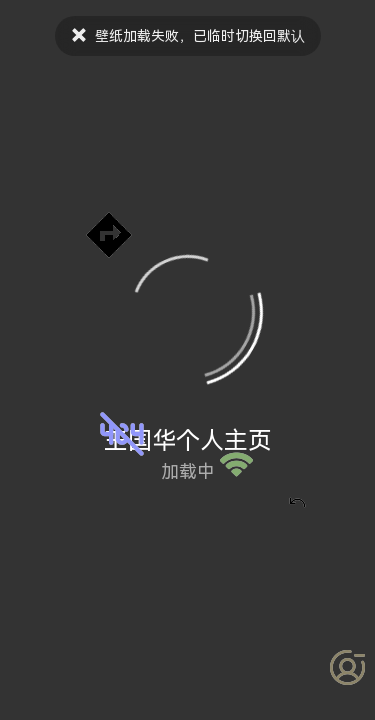 Image resolution: width=375 pixels, height=720 pixels. I want to click on indicates active wifi connection, so click(236, 464).